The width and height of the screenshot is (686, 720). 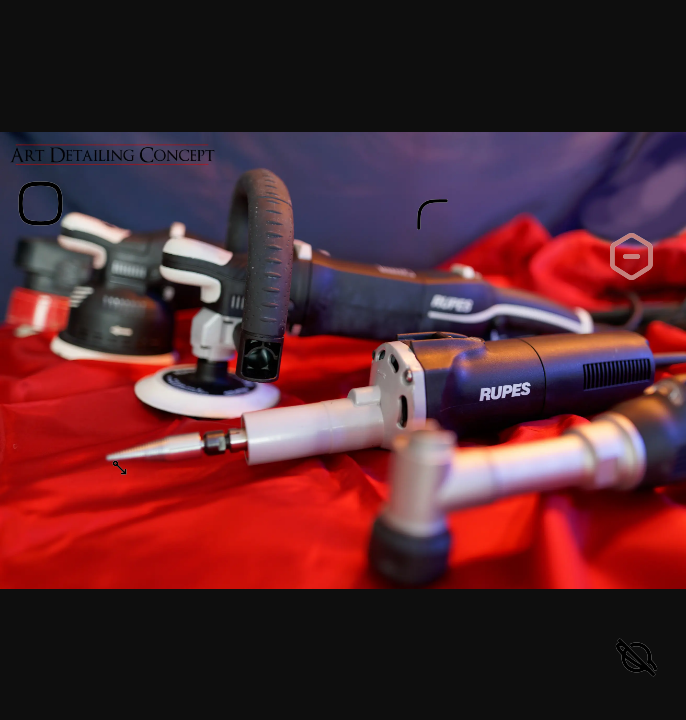 What do you see at coordinates (40, 203) in the screenshot?
I see `a default placeholder or empty state container` at bounding box center [40, 203].